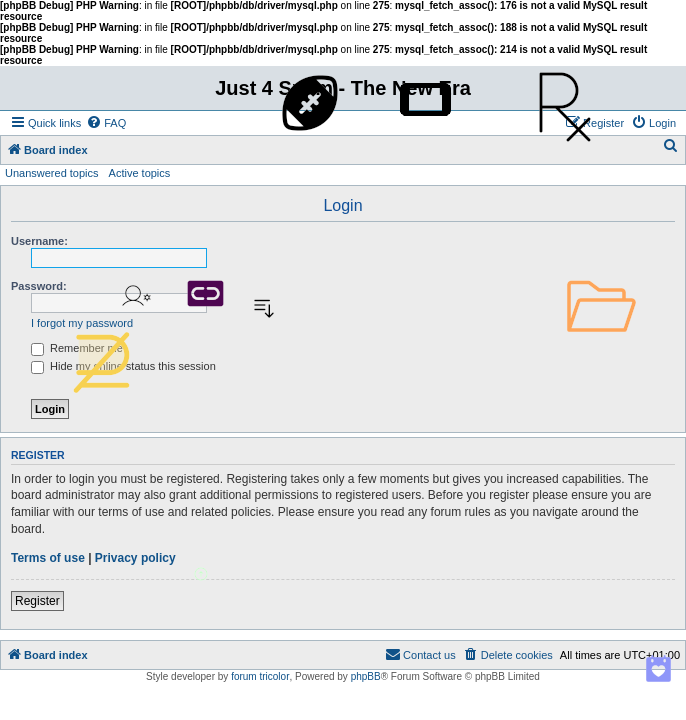 The width and height of the screenshot is (686, 720). Describe the element at coordinates (310, 103) in the screenshot. I see `access sports scores and updates` at that location.